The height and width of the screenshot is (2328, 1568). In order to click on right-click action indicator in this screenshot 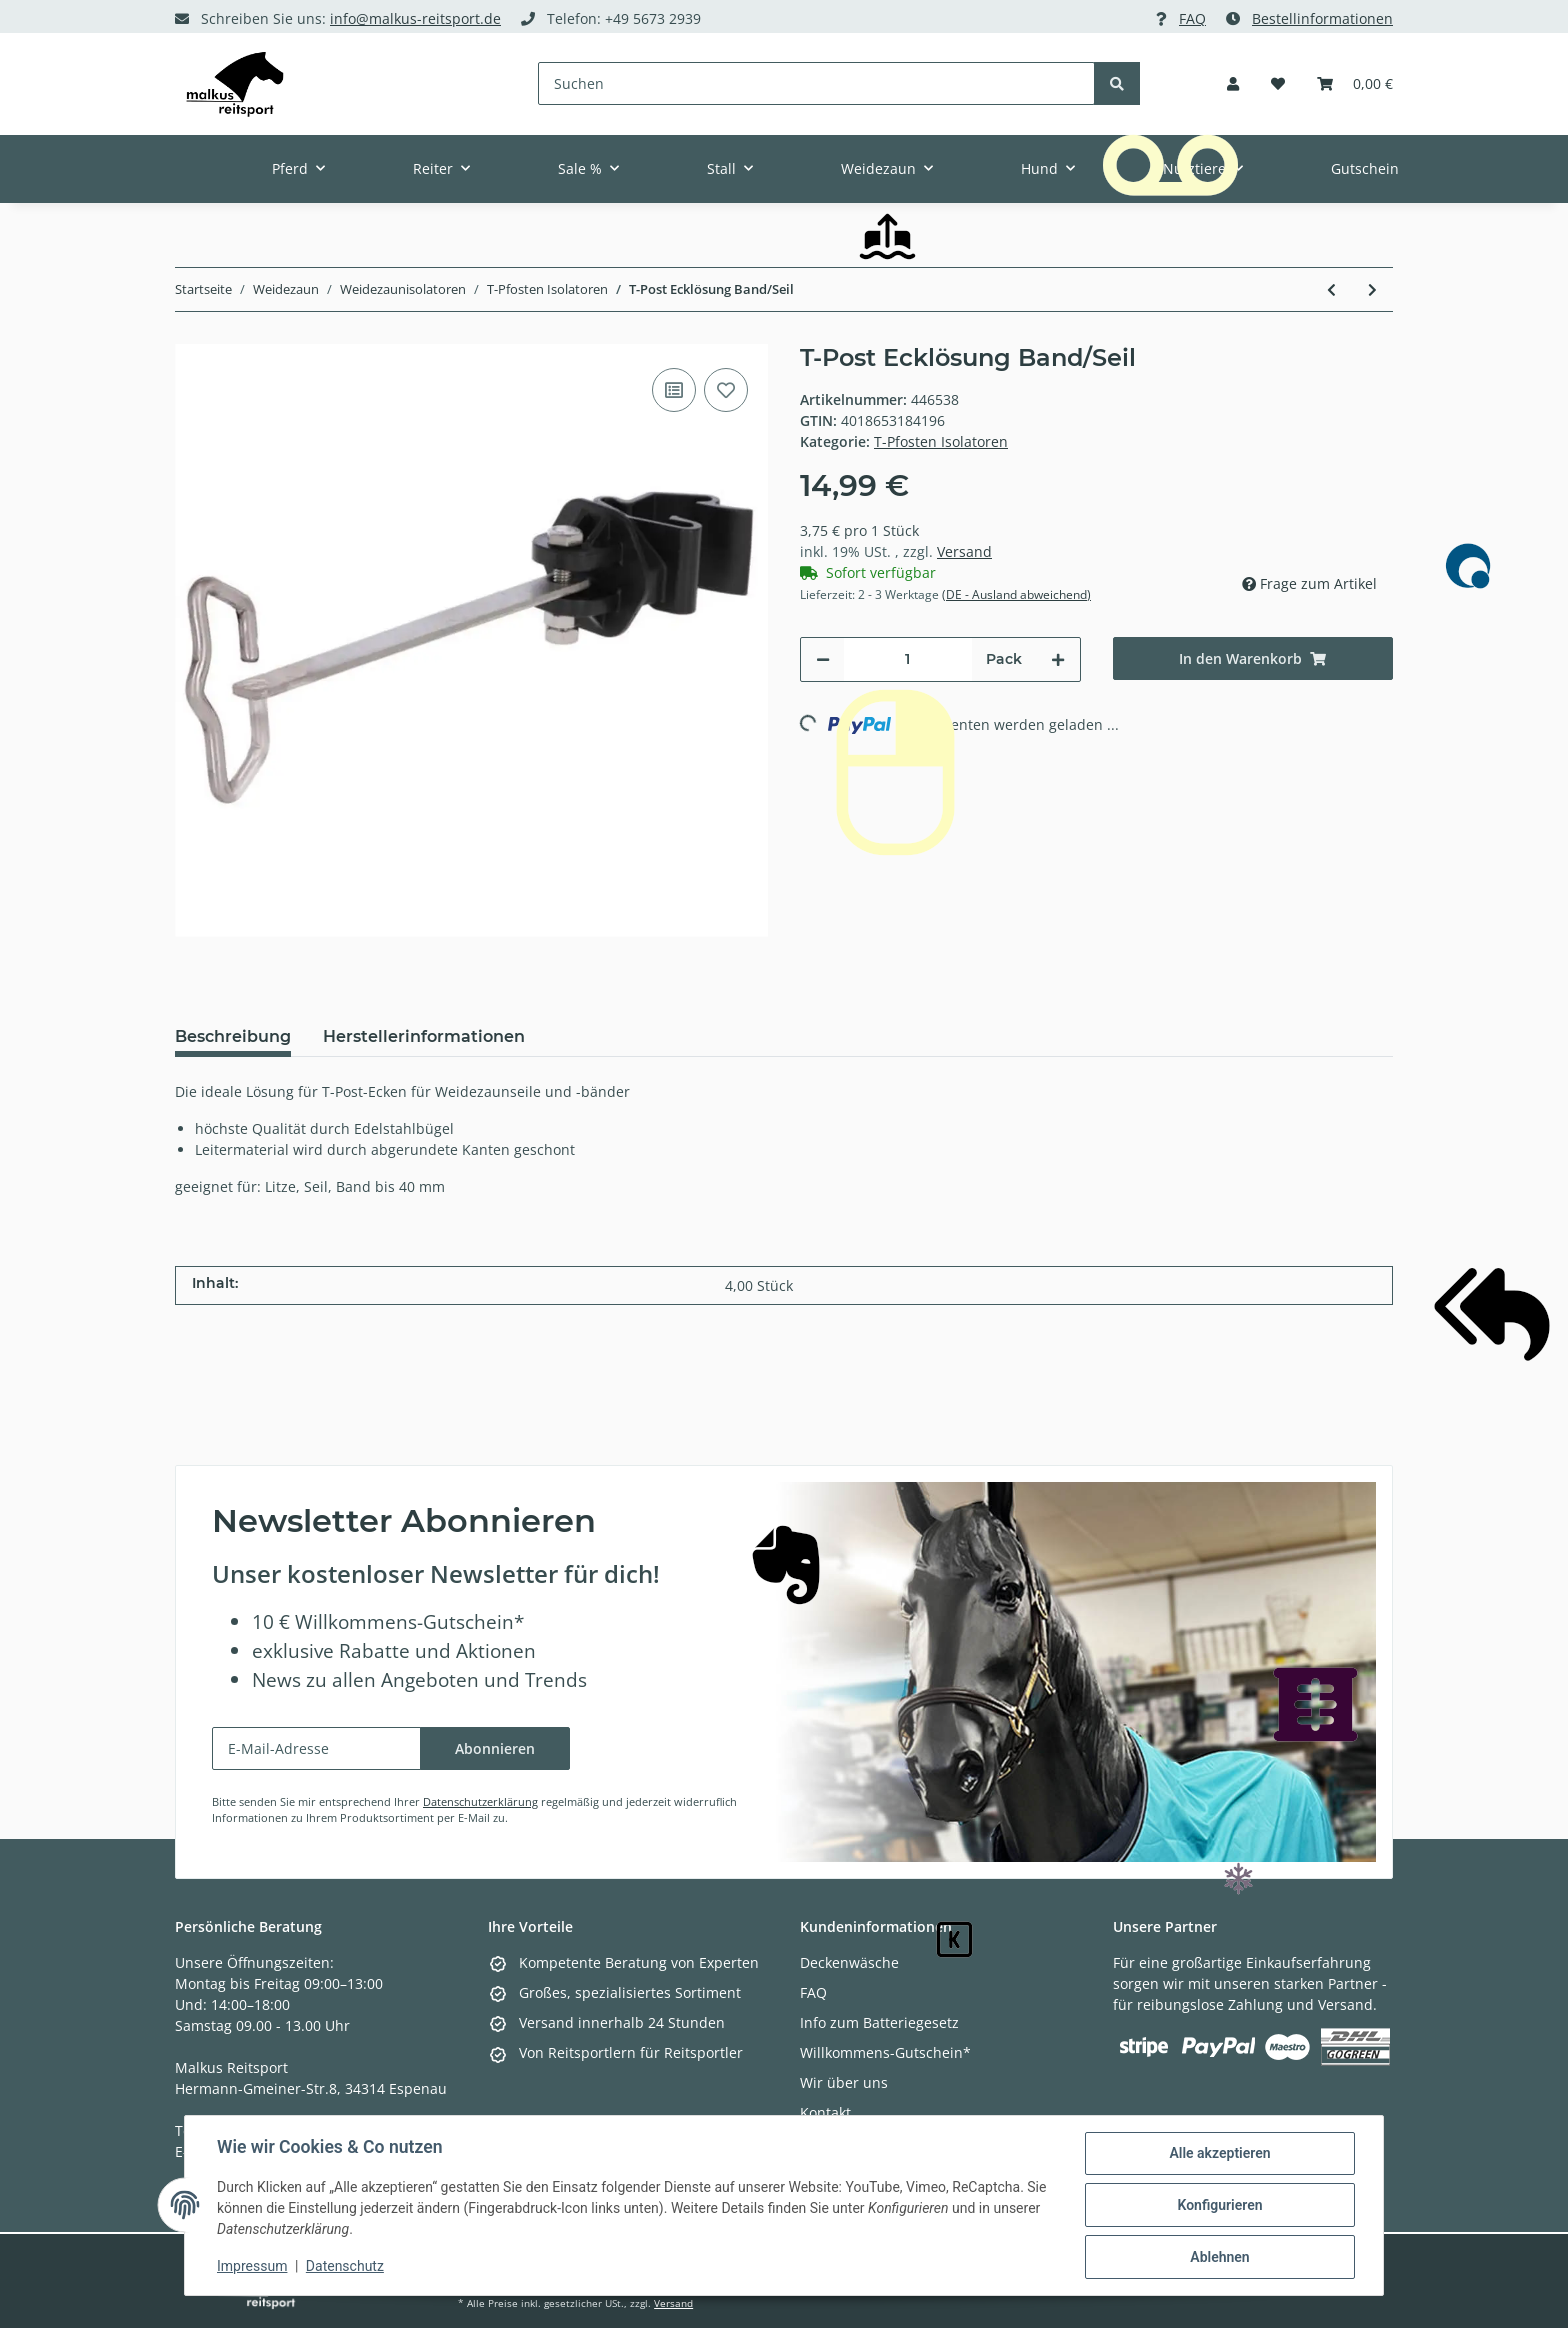, I will do `click(895, 772)`.